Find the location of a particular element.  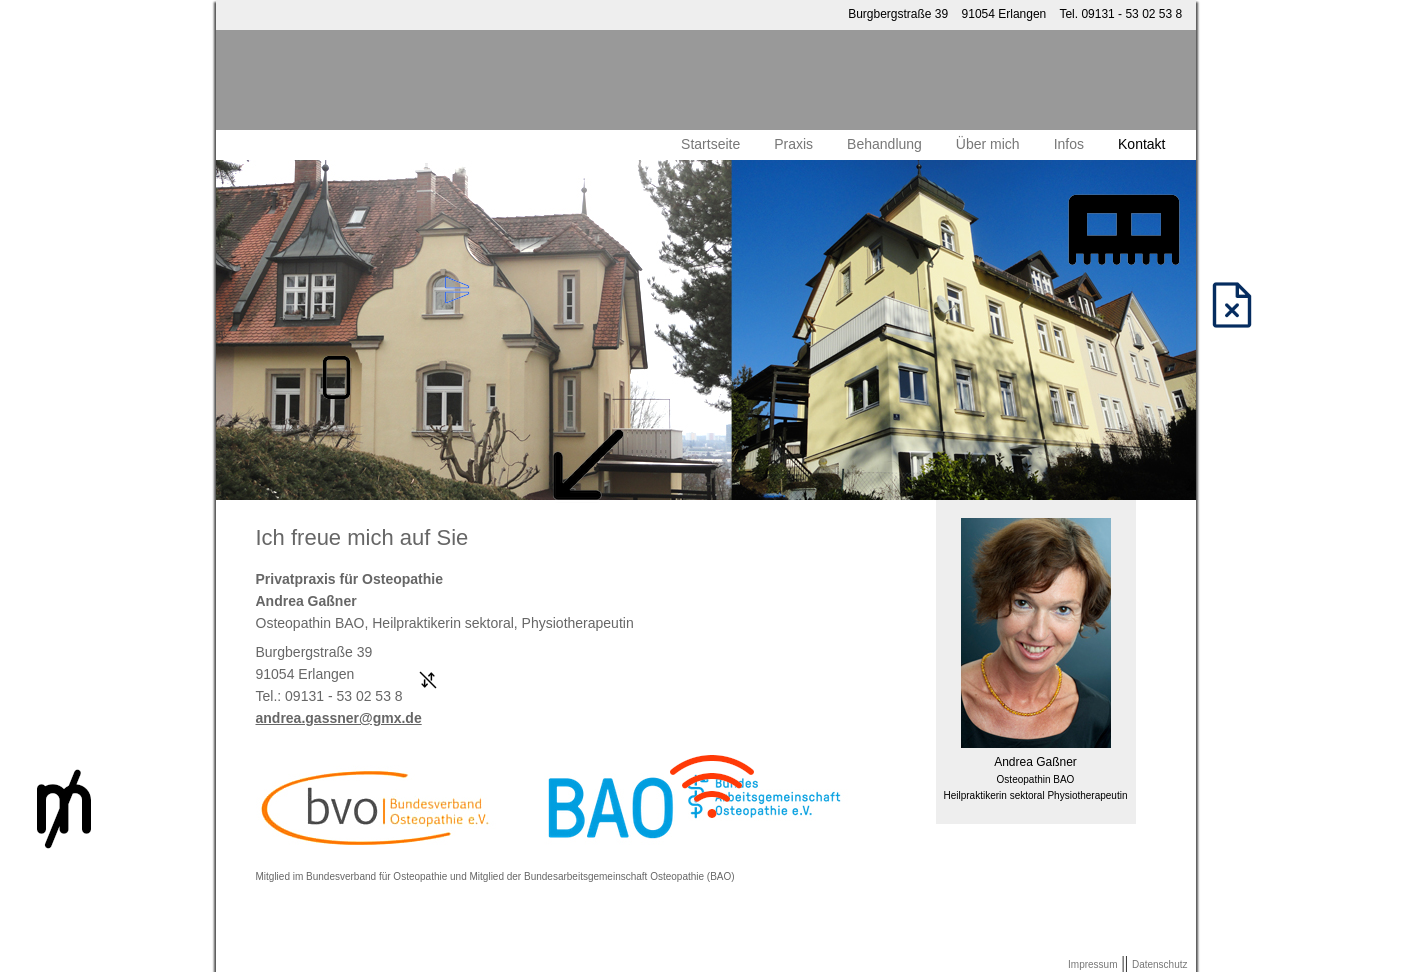

navigate or move southwest on a map is located at coordinates (587, 466).